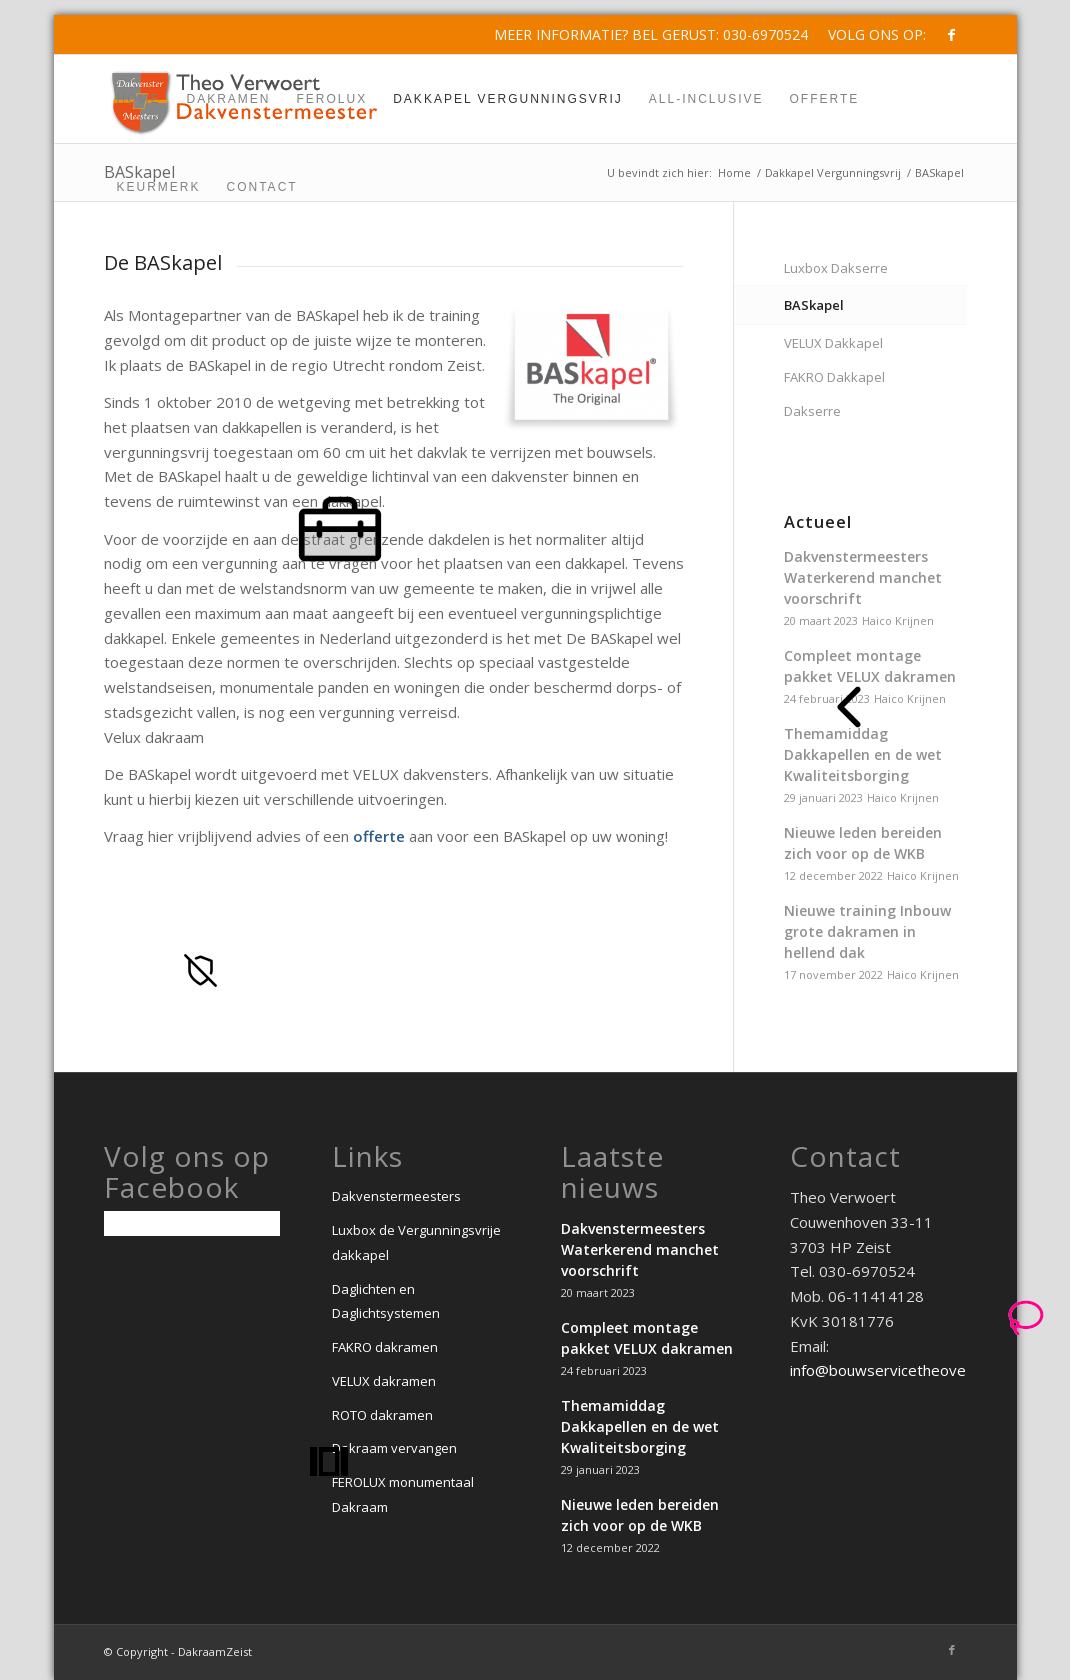 This screenshot has width=1070, height=1680. I want to click on select an irregular area with freehand drawing, so click(1026, 1318).